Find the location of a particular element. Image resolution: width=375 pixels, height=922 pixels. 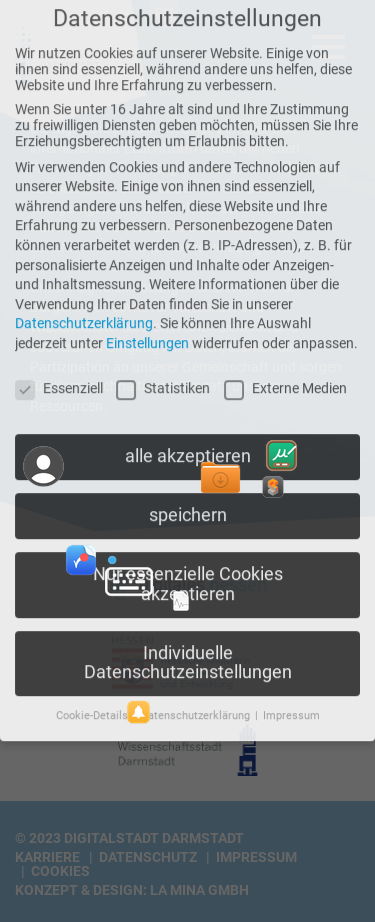

access your downloads folder is located at coordinates (220, 477).